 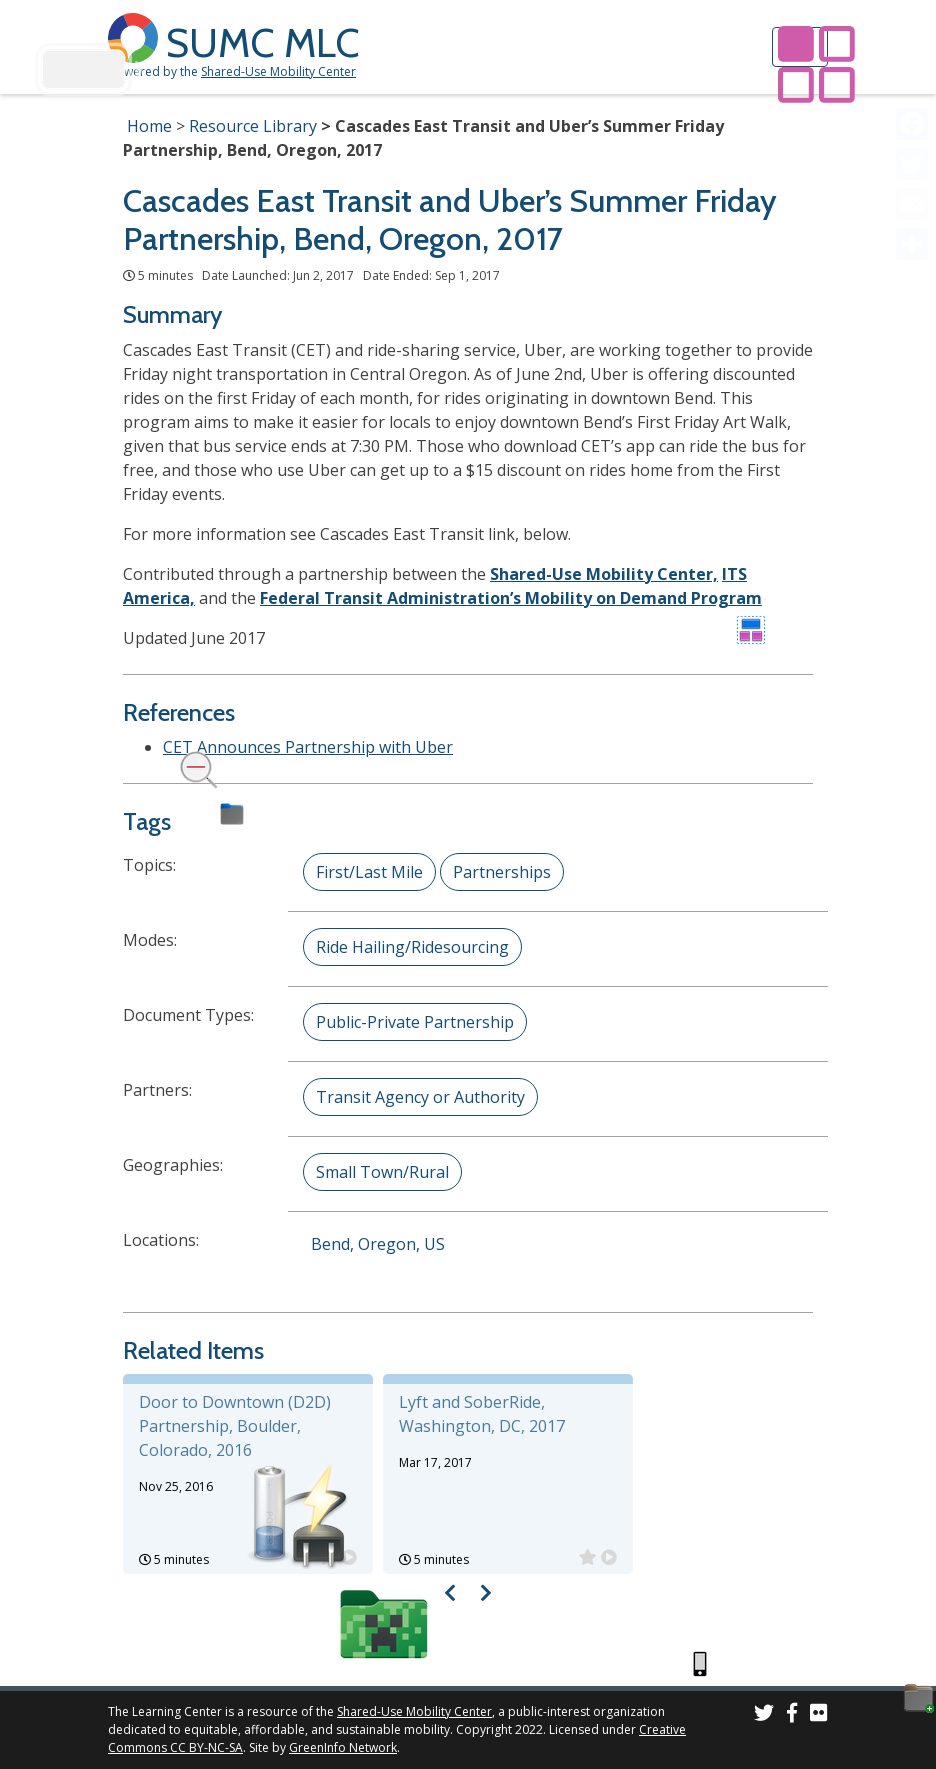 I want to click on iPod Nano device connected to your Mac, so click(x=700, y=1664).